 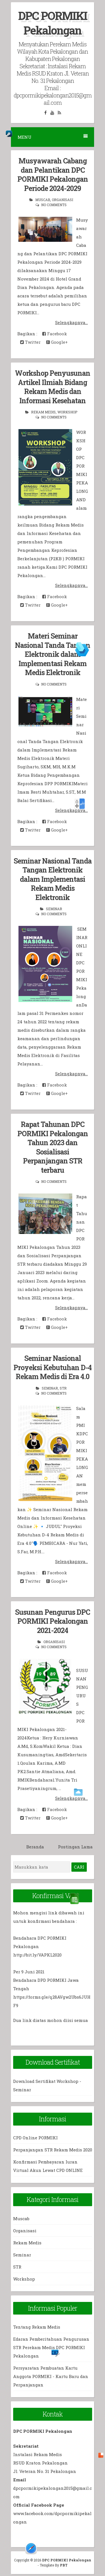 I want to click on open LibreOffice Calc spreadsheet application, so click(x=74, y=1899).